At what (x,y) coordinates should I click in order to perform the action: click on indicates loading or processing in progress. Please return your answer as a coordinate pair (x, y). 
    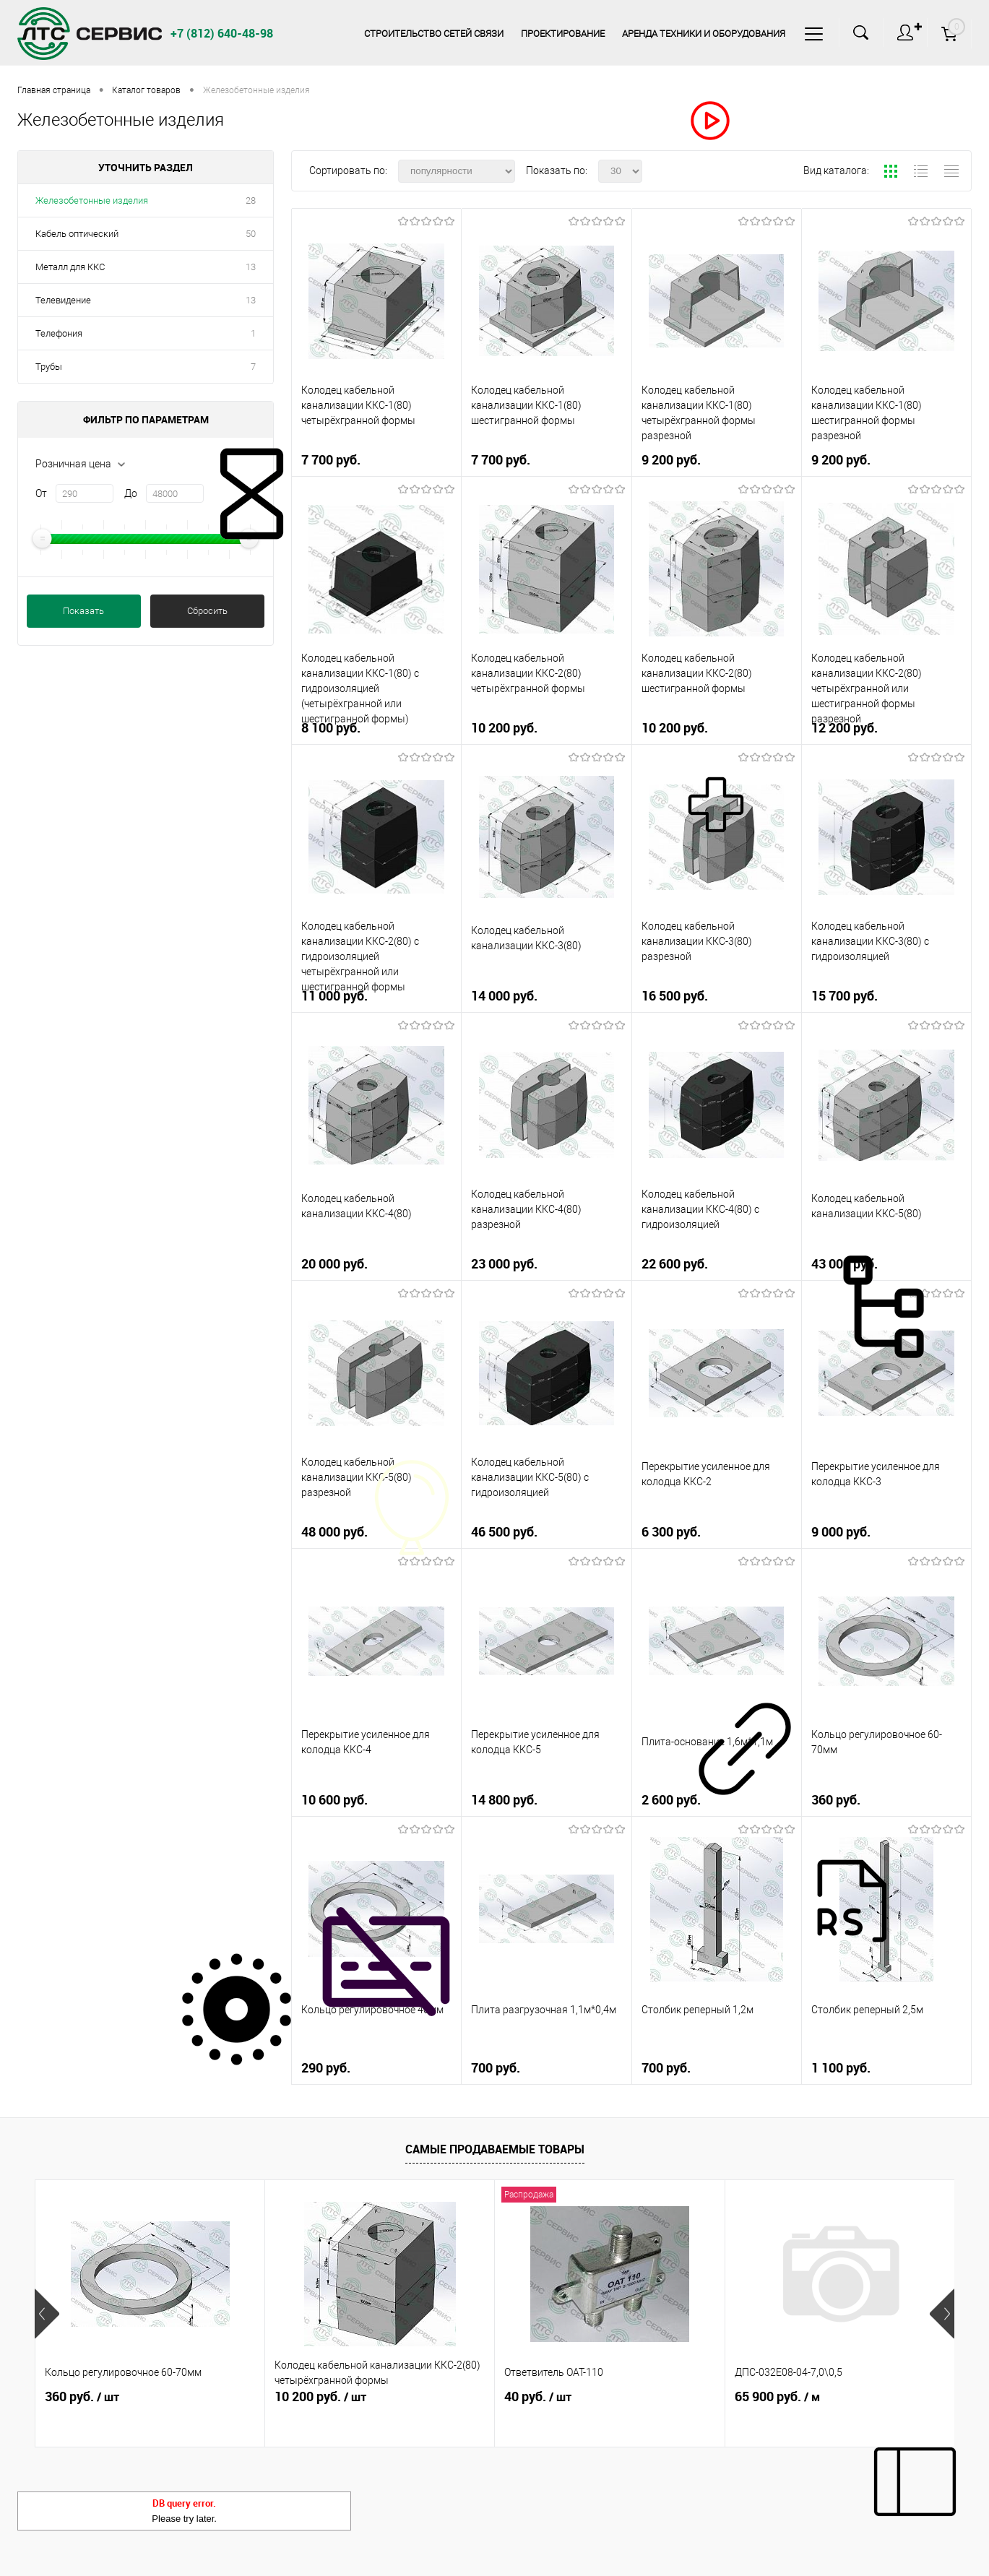
    Looking at the image, I should click on (251, 493).